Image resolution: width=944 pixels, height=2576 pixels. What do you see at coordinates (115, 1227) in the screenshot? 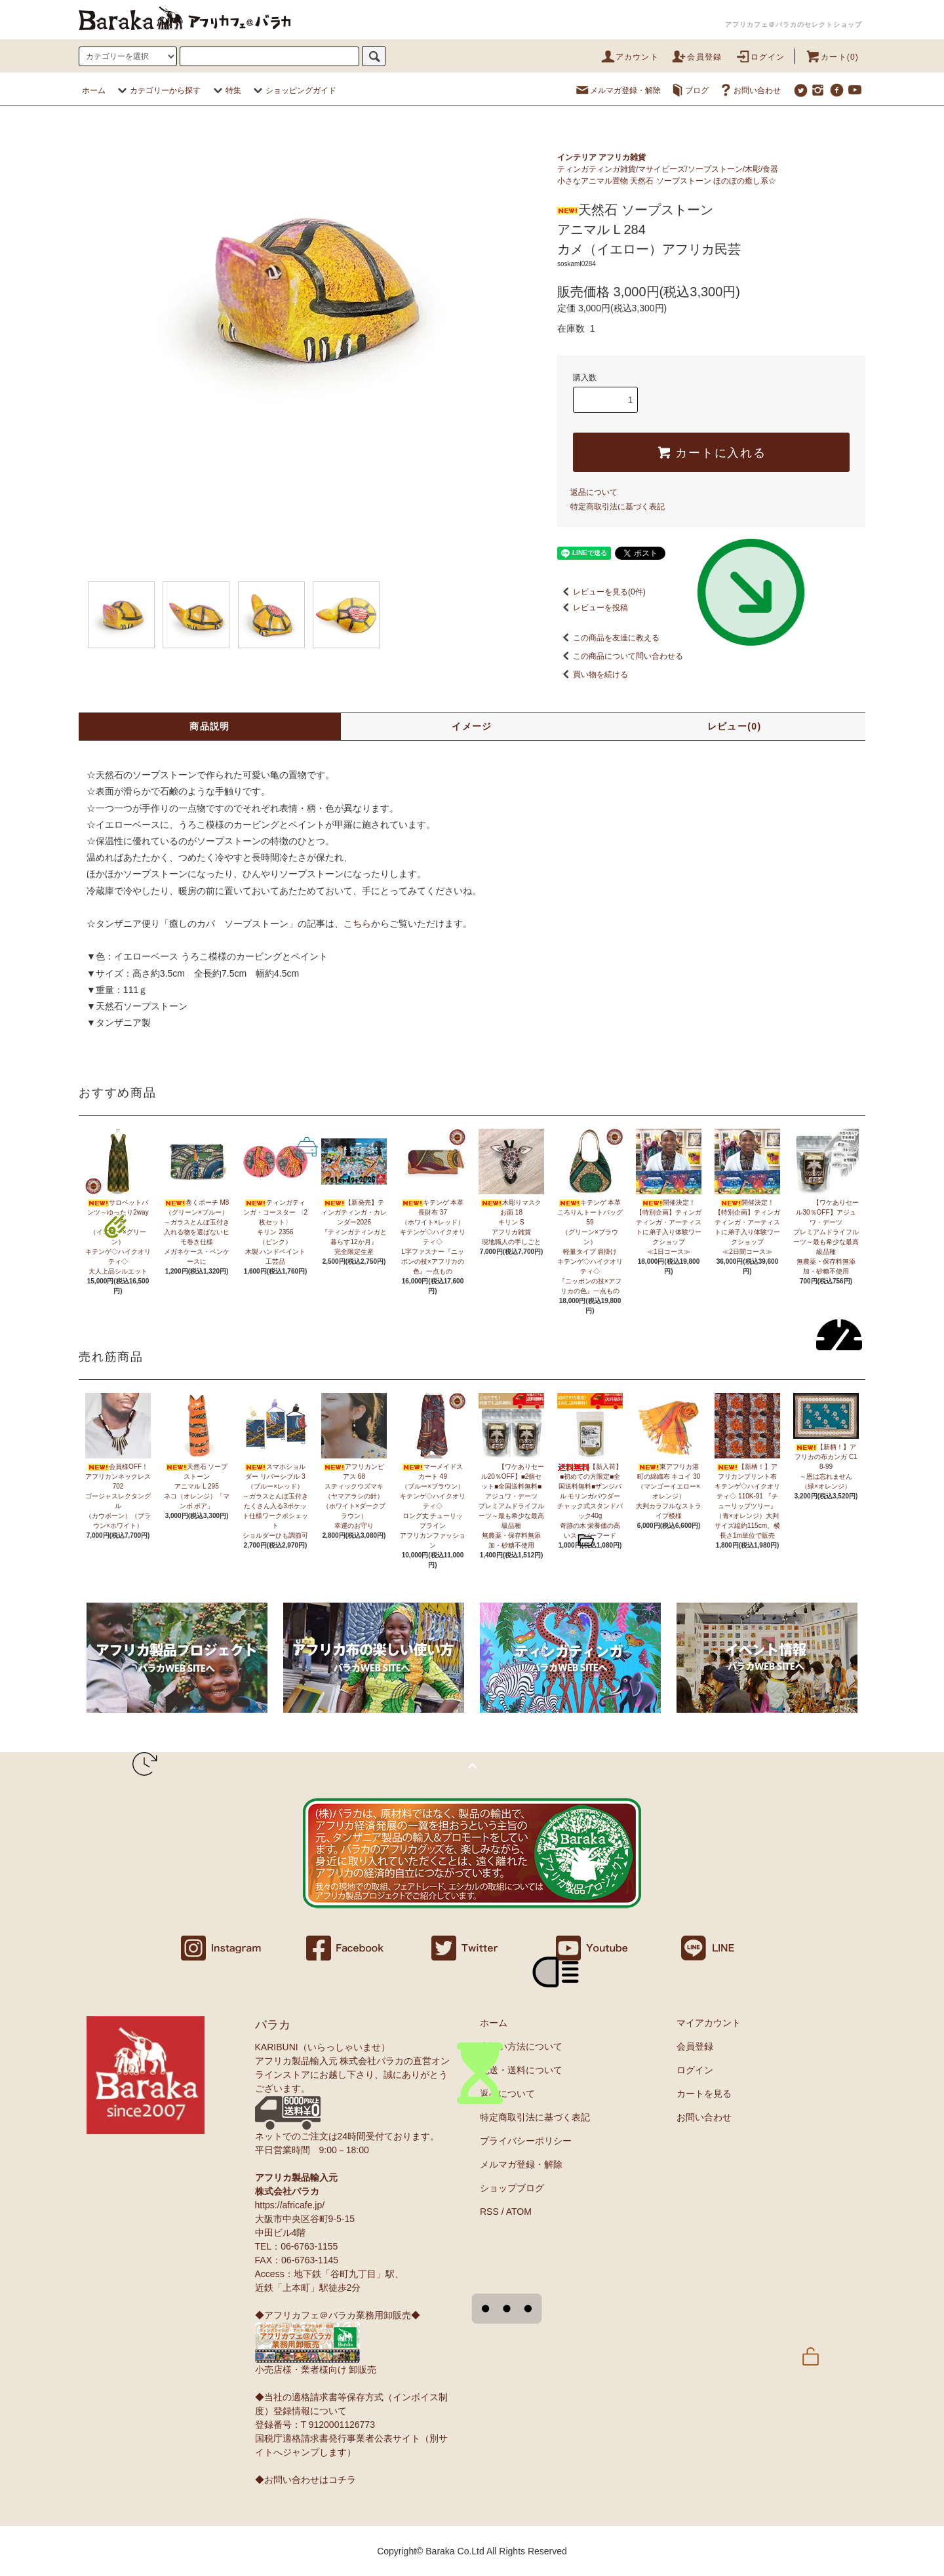
I see `indicates a trending or viral item` at bounding box center [115, 1227].